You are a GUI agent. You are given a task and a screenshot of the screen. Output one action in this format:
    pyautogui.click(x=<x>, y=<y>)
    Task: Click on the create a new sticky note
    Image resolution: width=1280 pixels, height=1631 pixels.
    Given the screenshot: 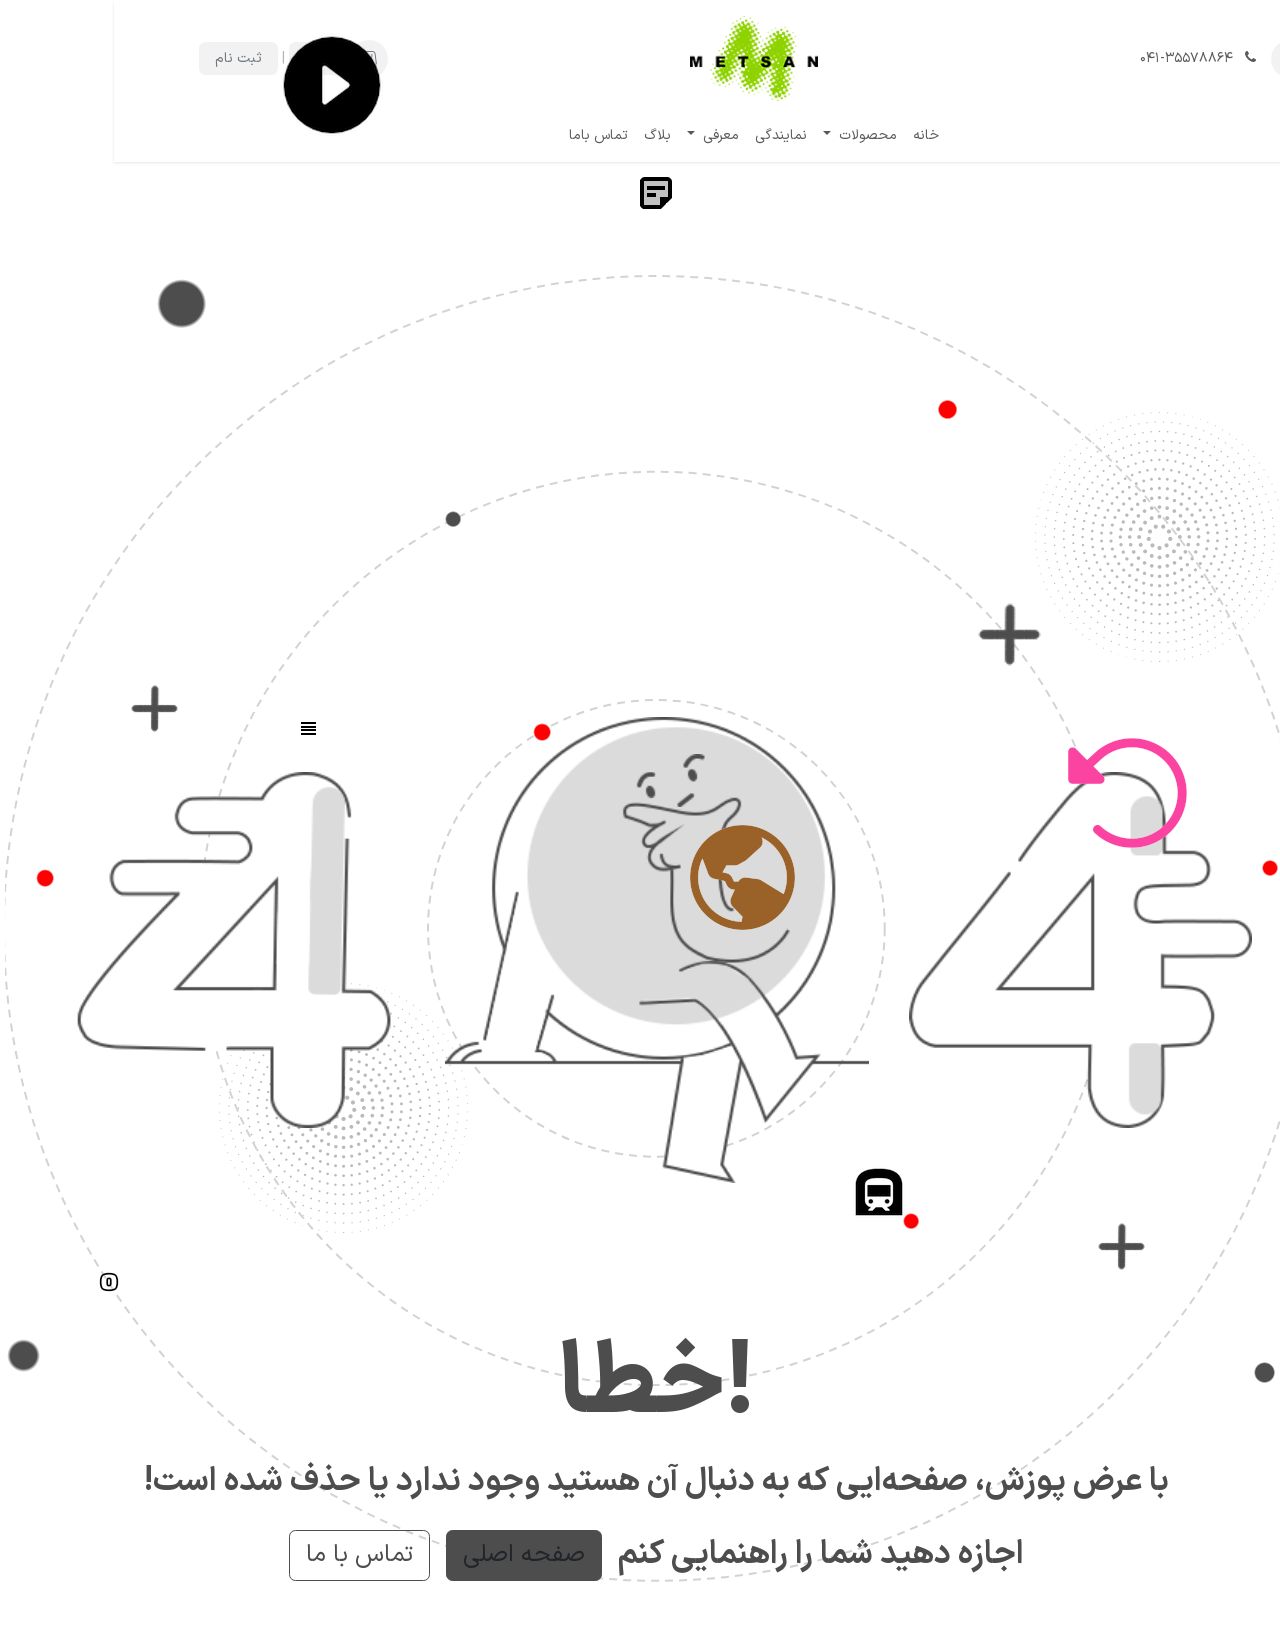 What is the action you would take?
    pyautogui.click(x=656, y=193)
    